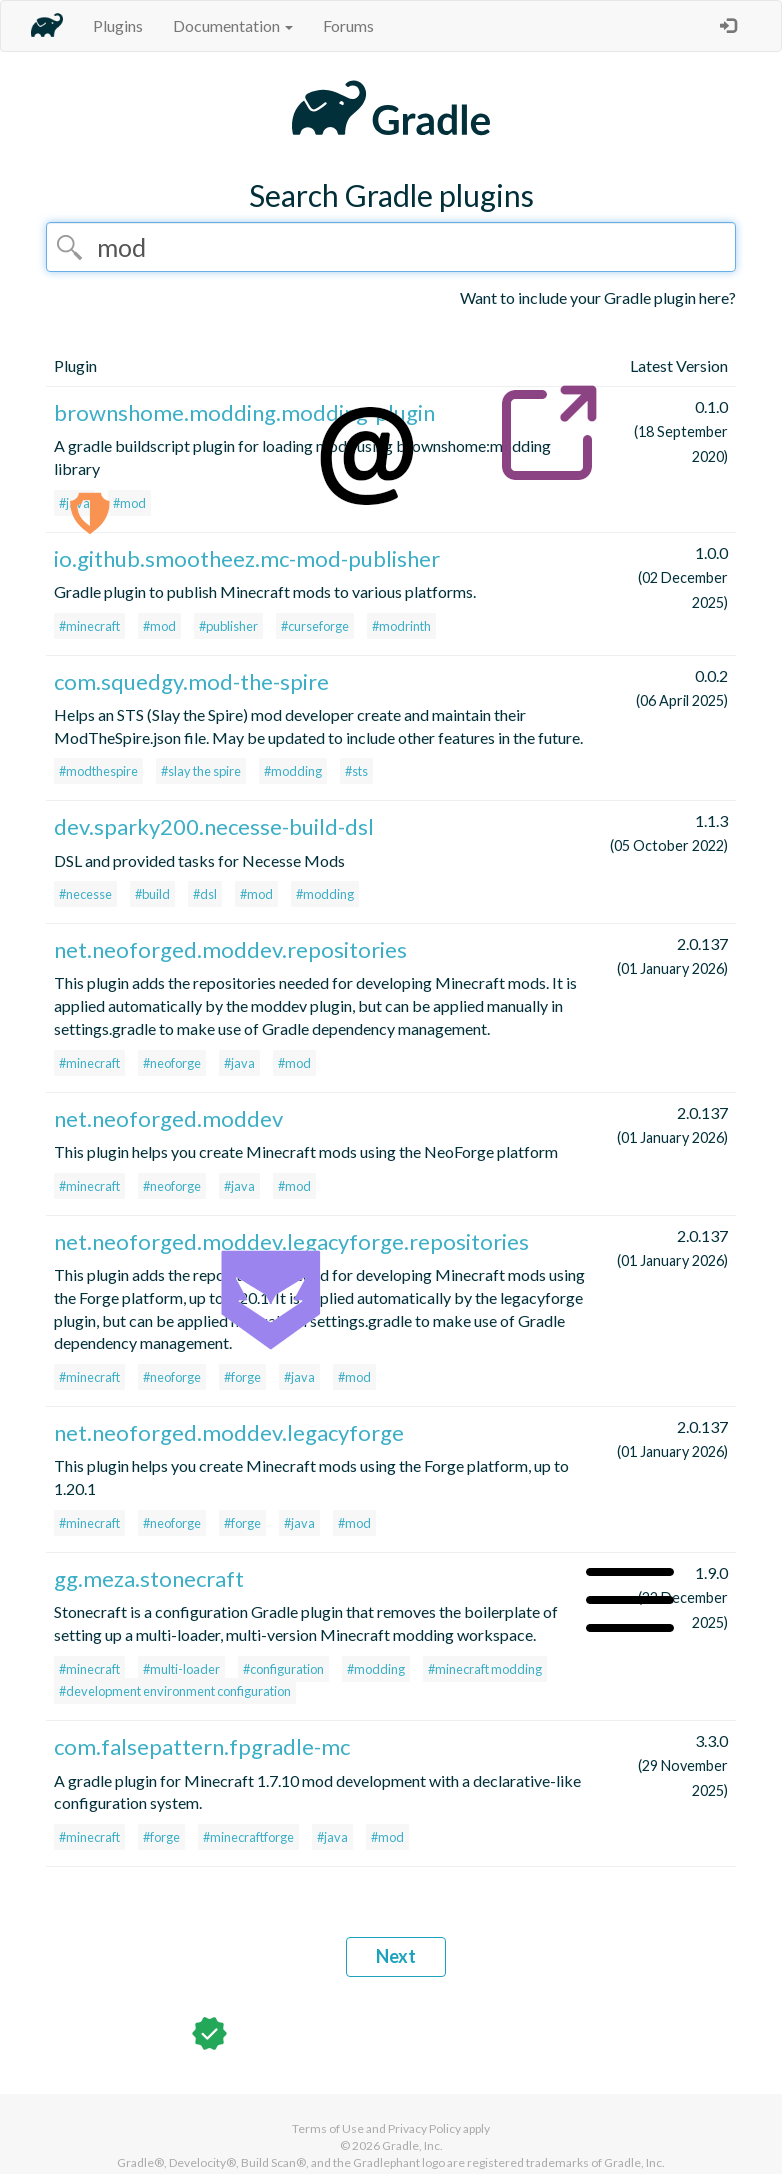 The width and height of the screenshot is (782, 2174). What do you see at coordinates (209, 2033) in the screenshot?
I see `indicates a verified discord server` at bounding box center [209, 2033].